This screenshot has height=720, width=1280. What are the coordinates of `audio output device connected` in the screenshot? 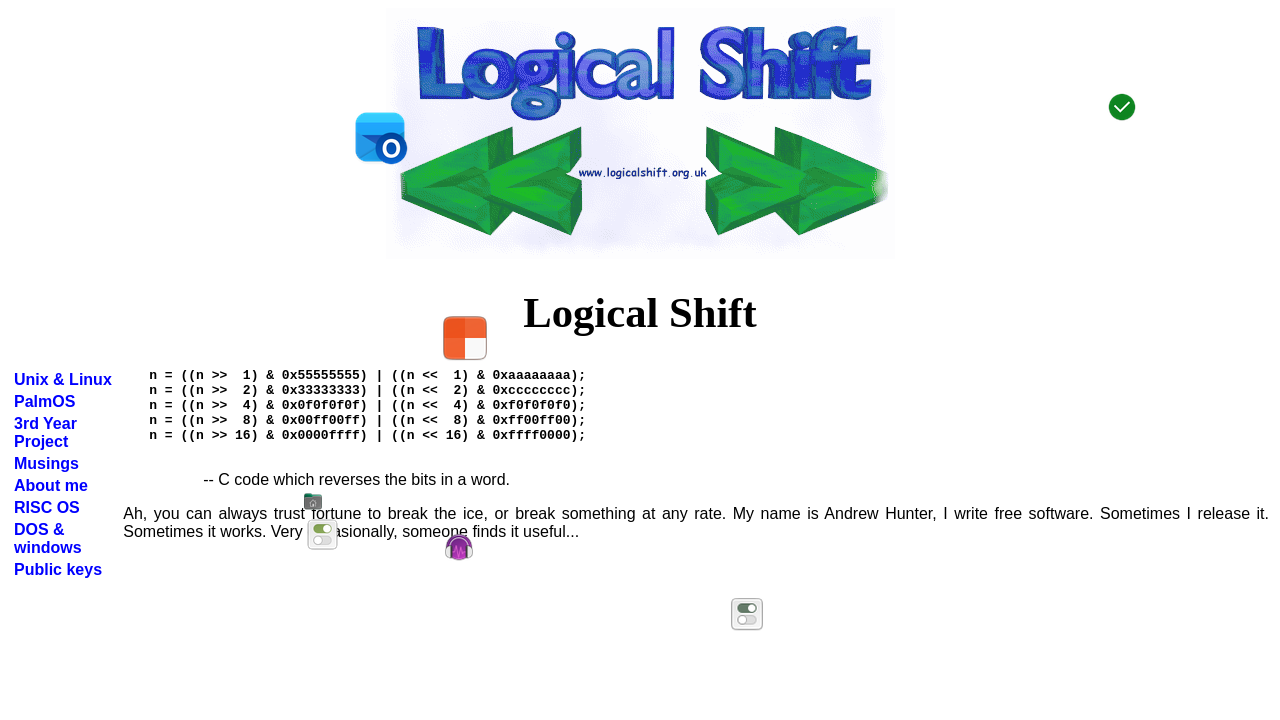 It's located at (459, 547).